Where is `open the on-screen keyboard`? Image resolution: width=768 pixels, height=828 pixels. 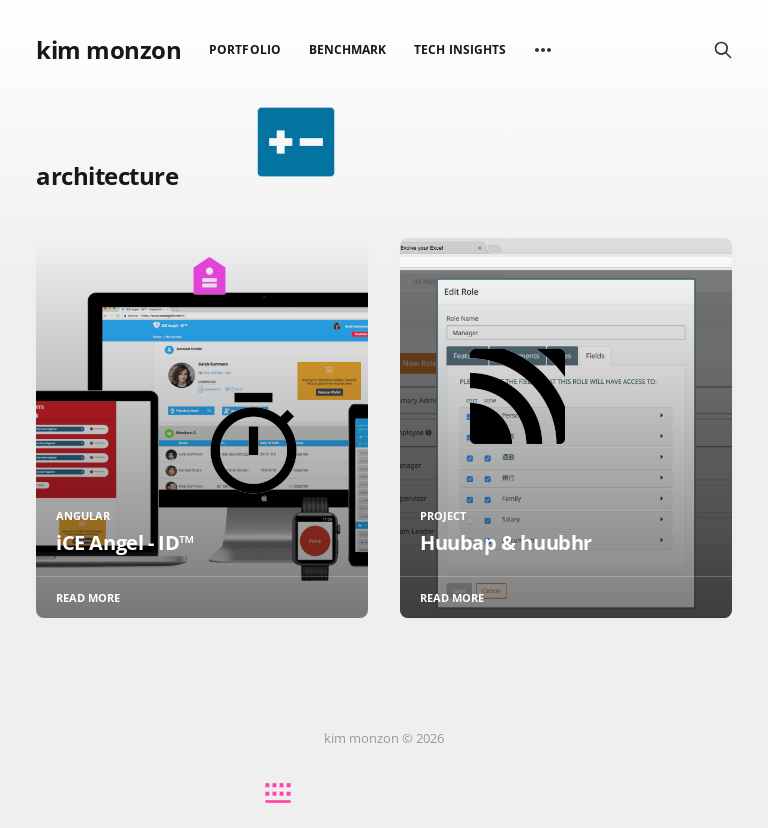
open the on-screen keyboard is located at coordinates (278, 793).